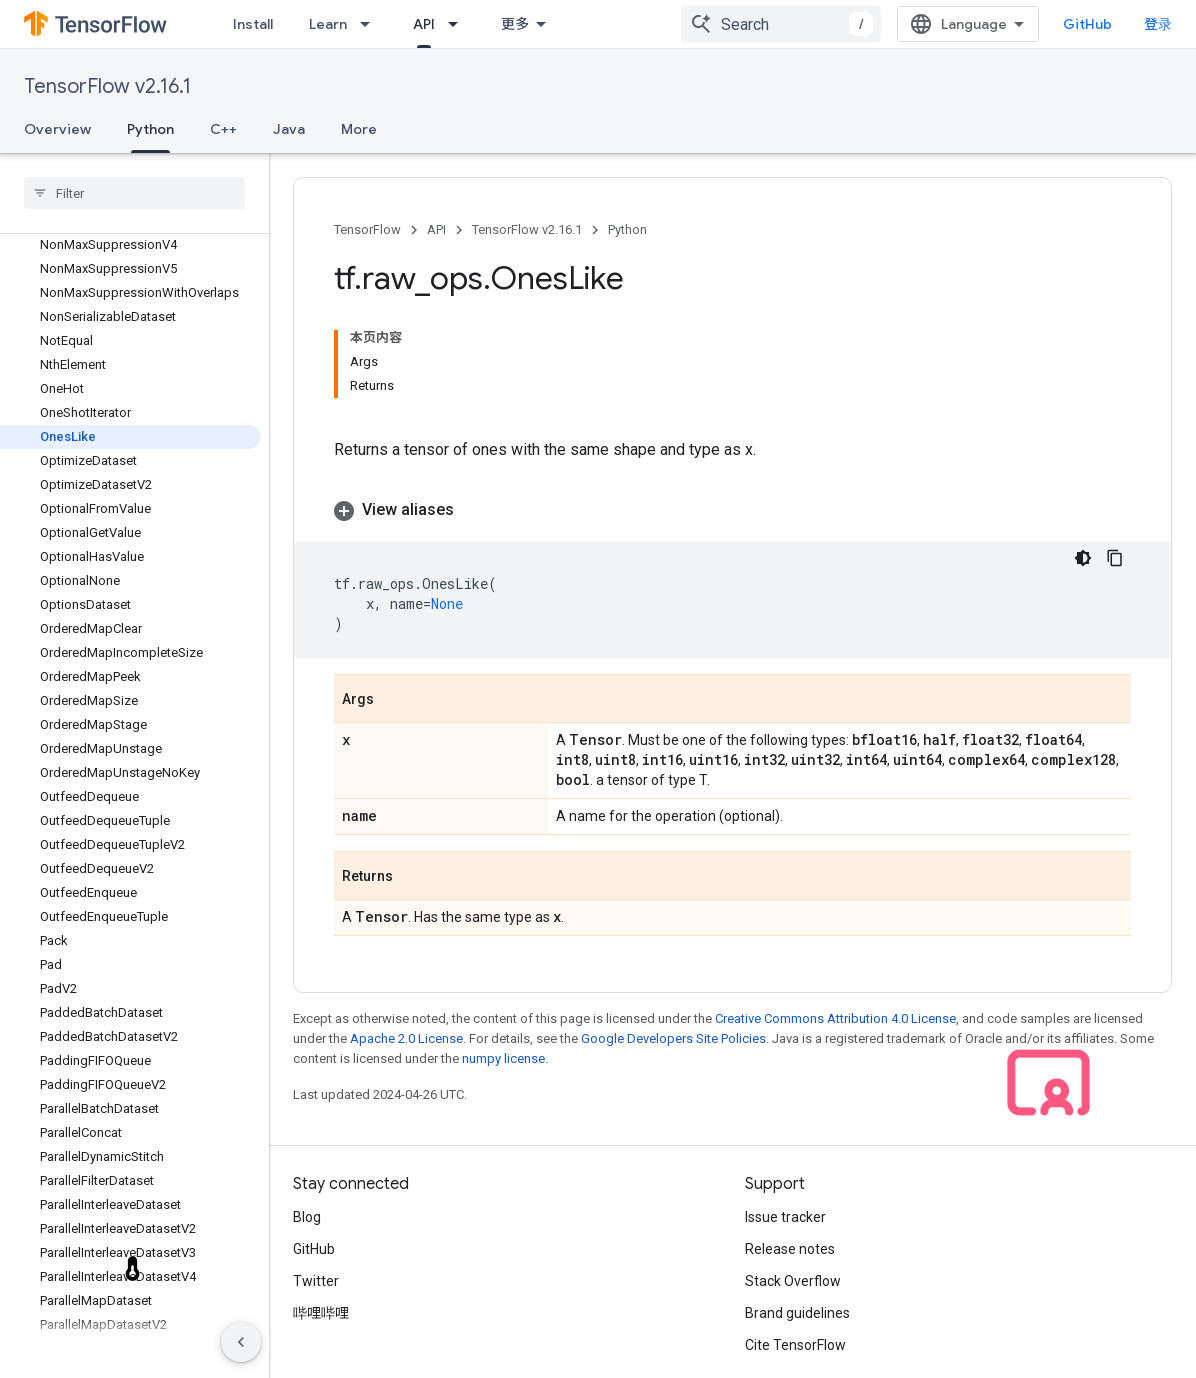 This screenshot has width=1196, height=1378. I want to click on indicates moderate or medium temperature, so click(132, 1268).